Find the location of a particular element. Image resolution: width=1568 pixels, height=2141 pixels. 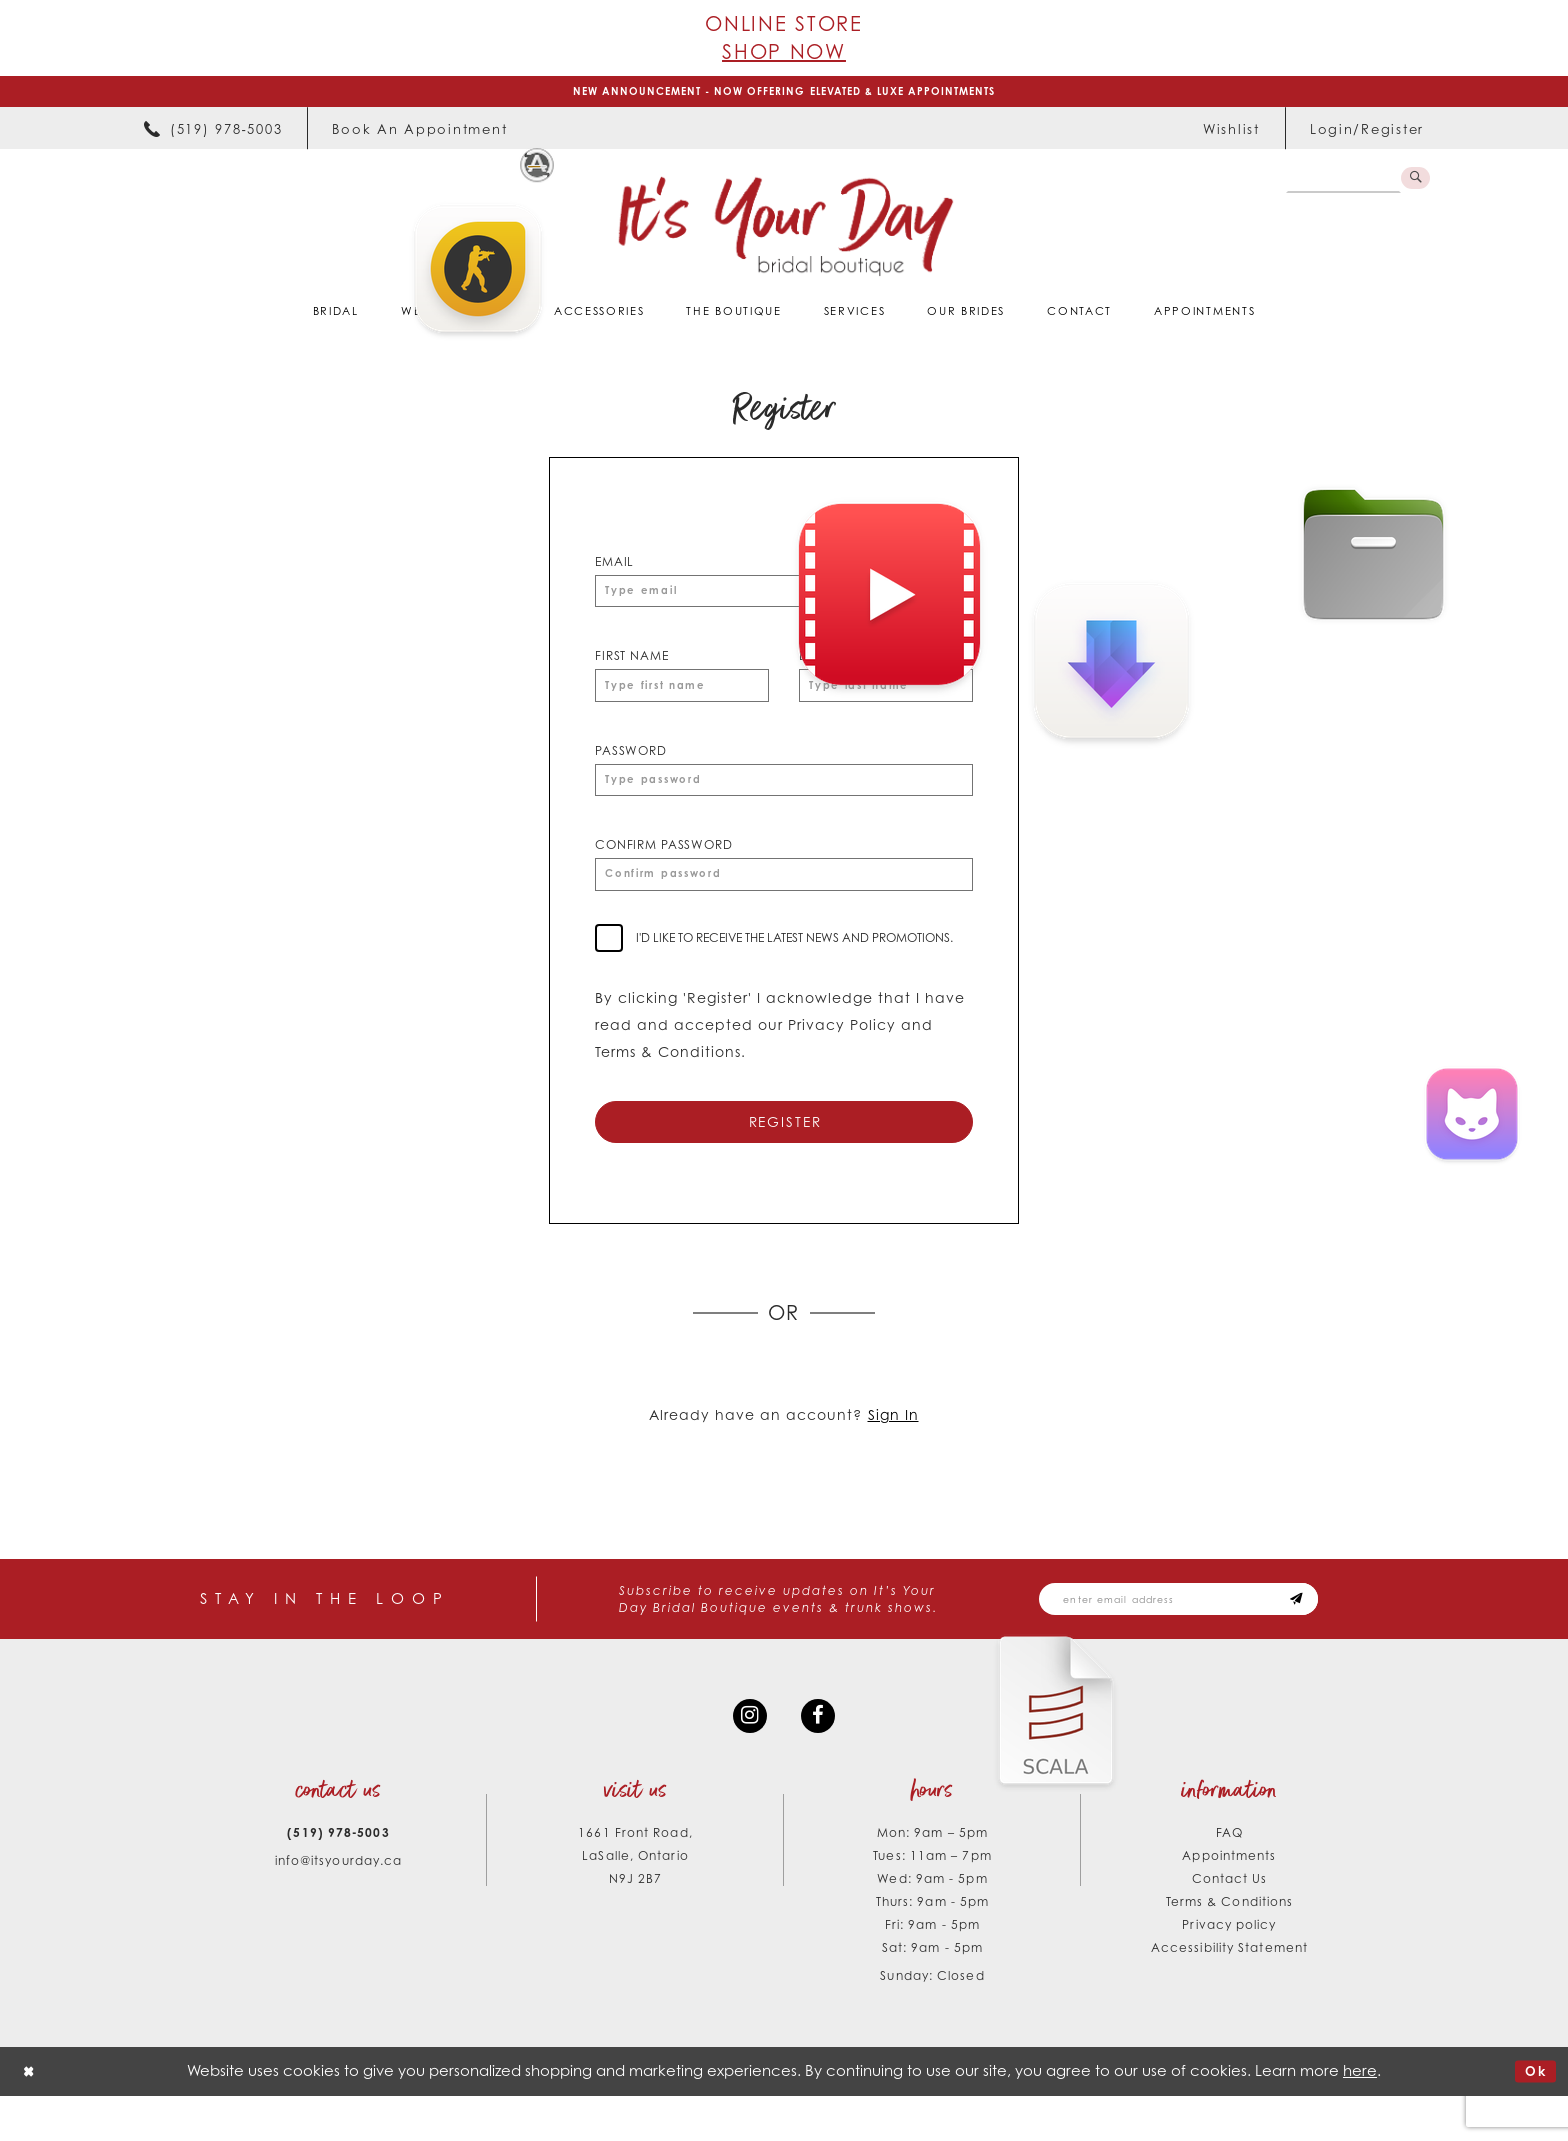

open fragments download manager is located at coordinates (1111, 661).